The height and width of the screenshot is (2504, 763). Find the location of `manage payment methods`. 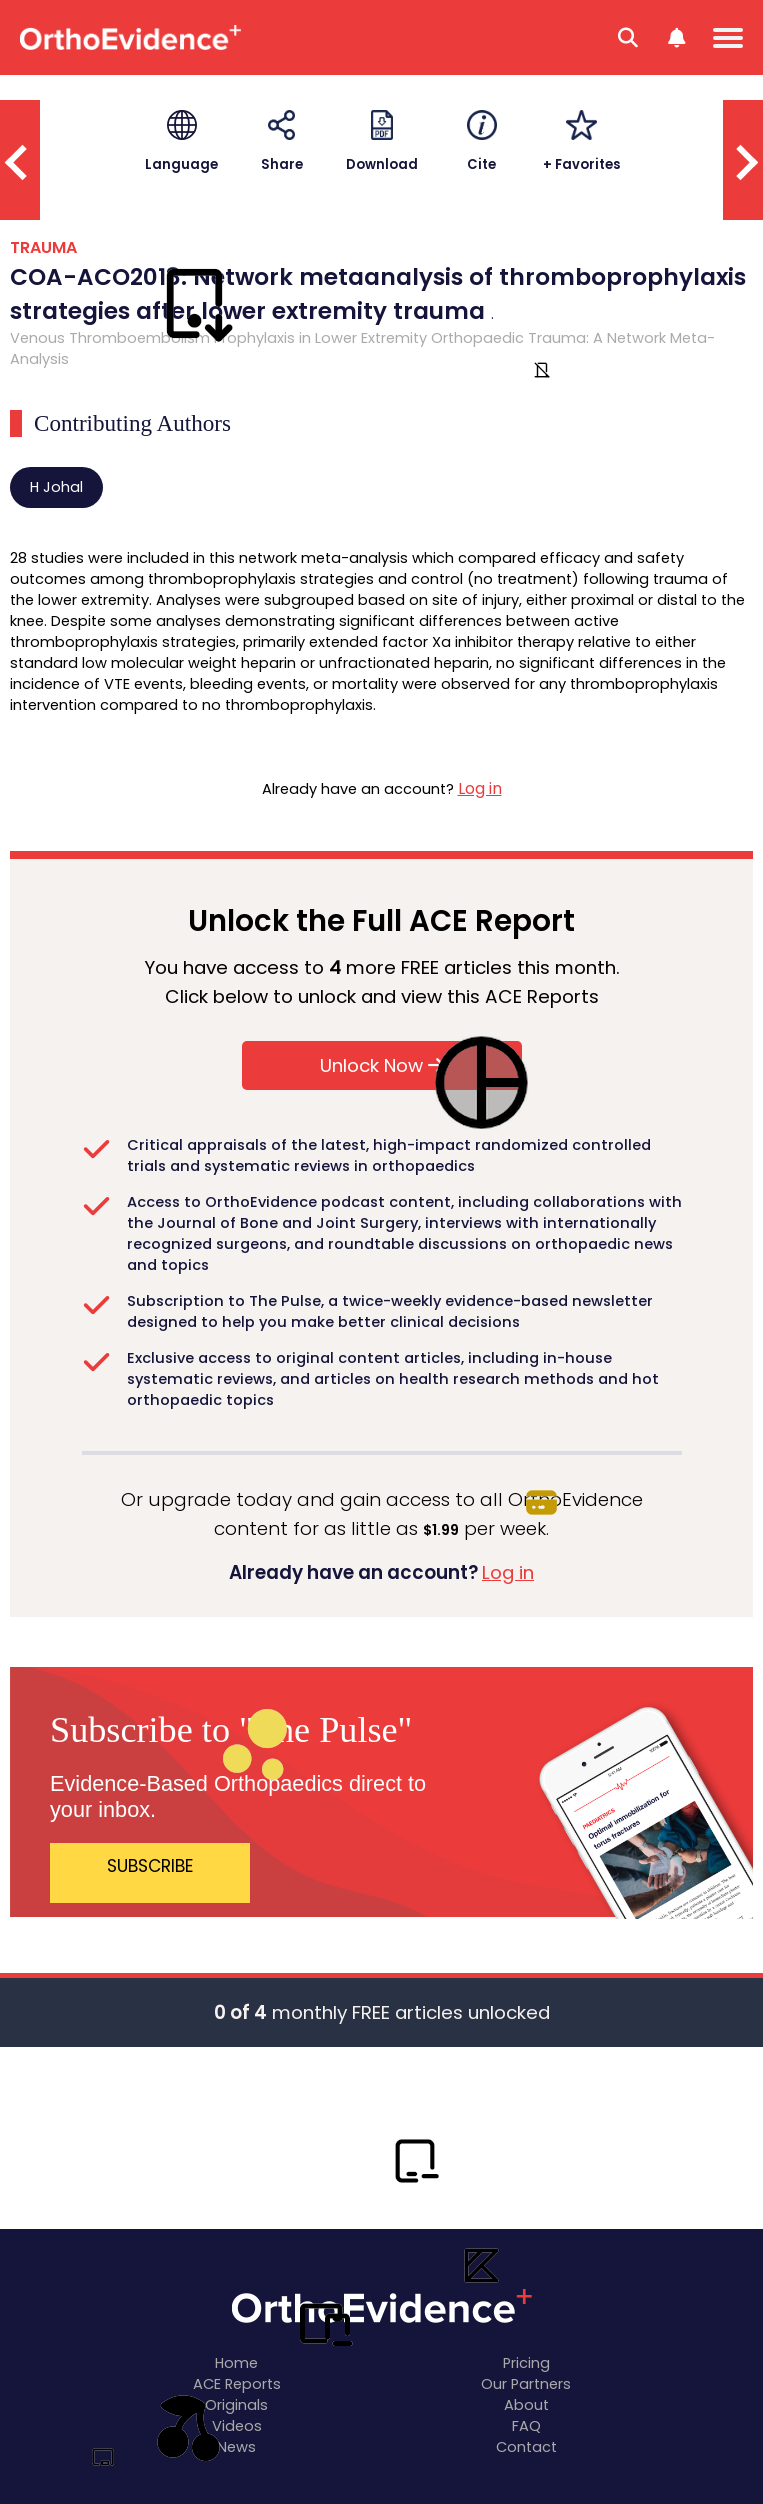

manage payment methods is located at coordinates (541, 1502).